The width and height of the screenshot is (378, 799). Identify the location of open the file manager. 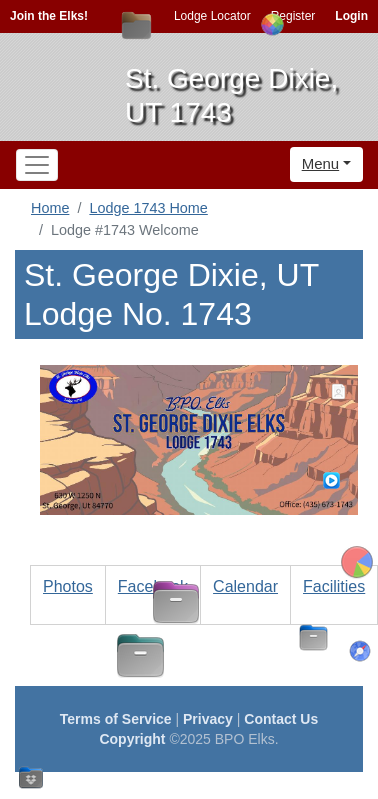
(176, 602).